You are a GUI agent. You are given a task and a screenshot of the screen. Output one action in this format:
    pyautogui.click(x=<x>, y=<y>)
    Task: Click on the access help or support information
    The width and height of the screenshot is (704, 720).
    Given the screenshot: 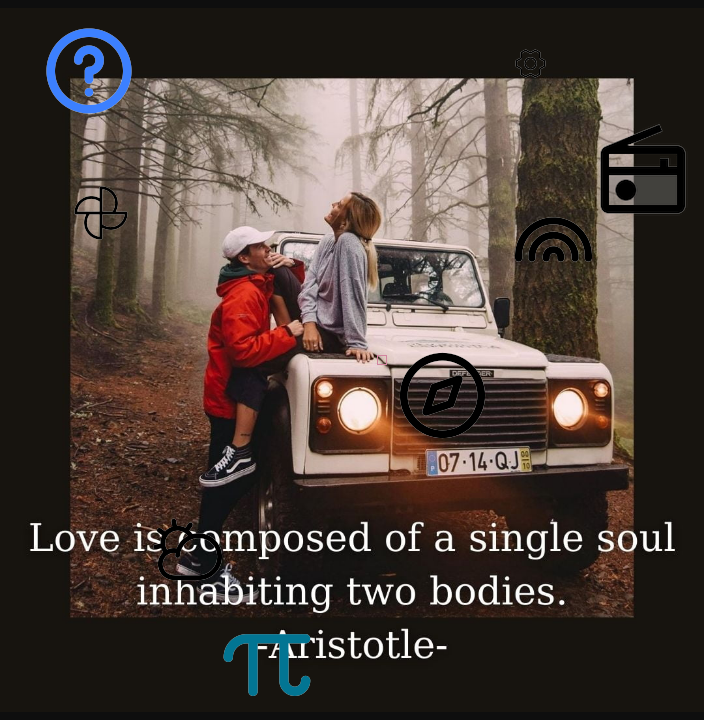 What is the action you would take?
    pyautogui.click(x=89, y=71)
    